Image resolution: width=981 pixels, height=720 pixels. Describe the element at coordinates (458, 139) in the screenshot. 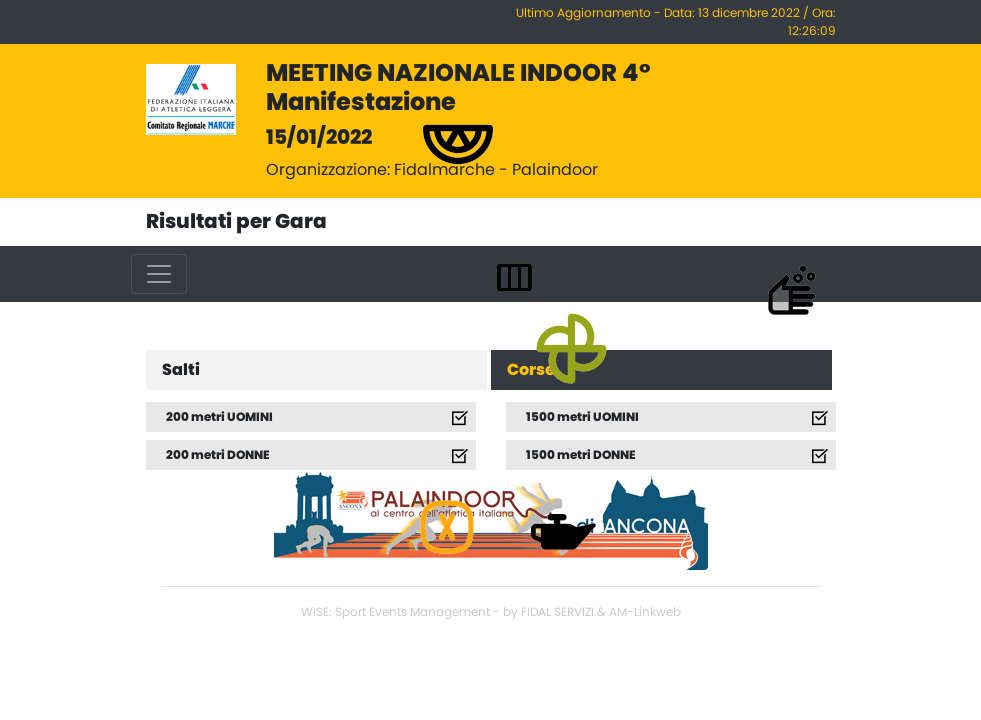

I see `indicates citrus or fruit-related content` at that location.